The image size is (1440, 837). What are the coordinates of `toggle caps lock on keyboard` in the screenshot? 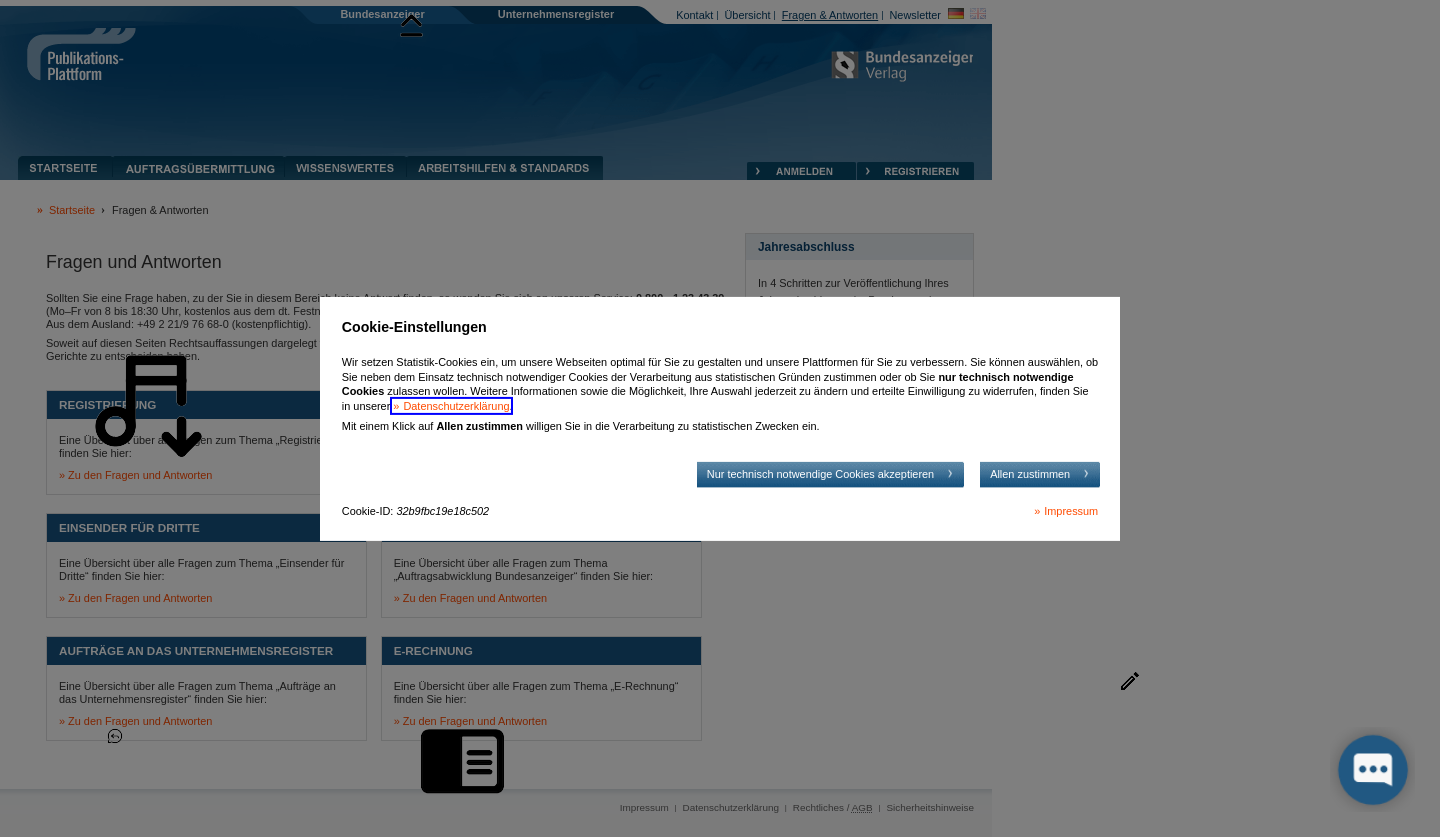 It's located at (411, 25).